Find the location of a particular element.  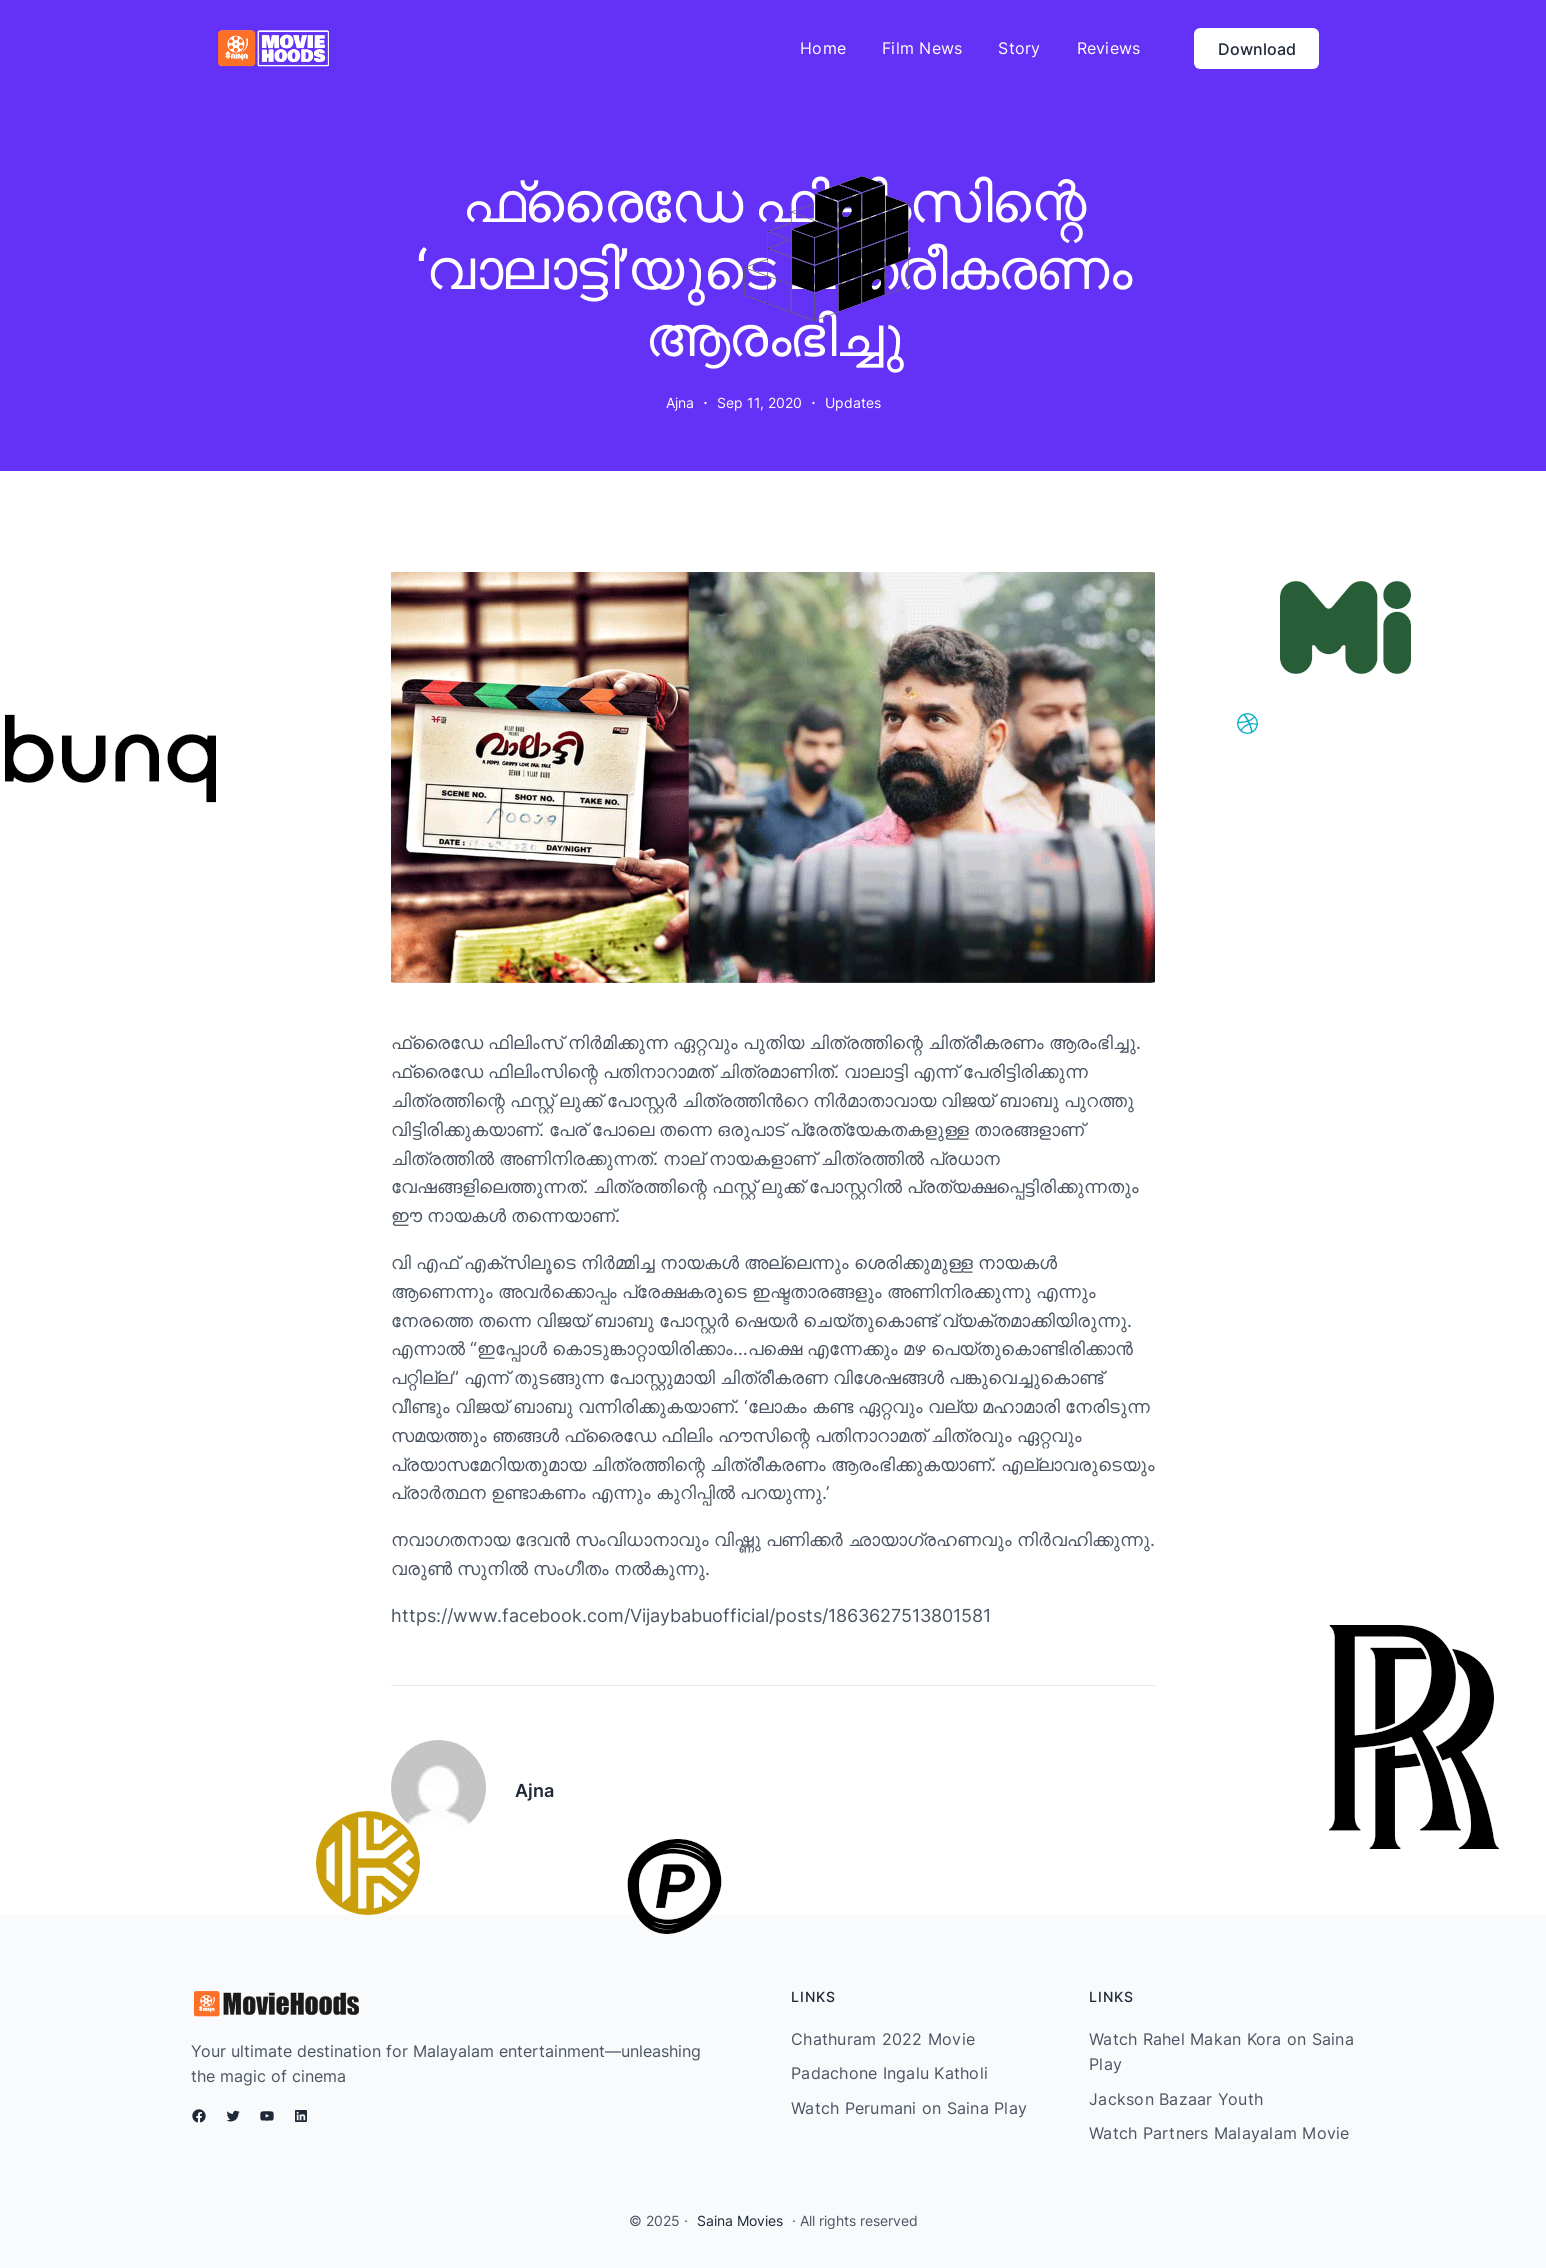

open Paperspace cloud computing platform is located at coordinates (674, 1886).